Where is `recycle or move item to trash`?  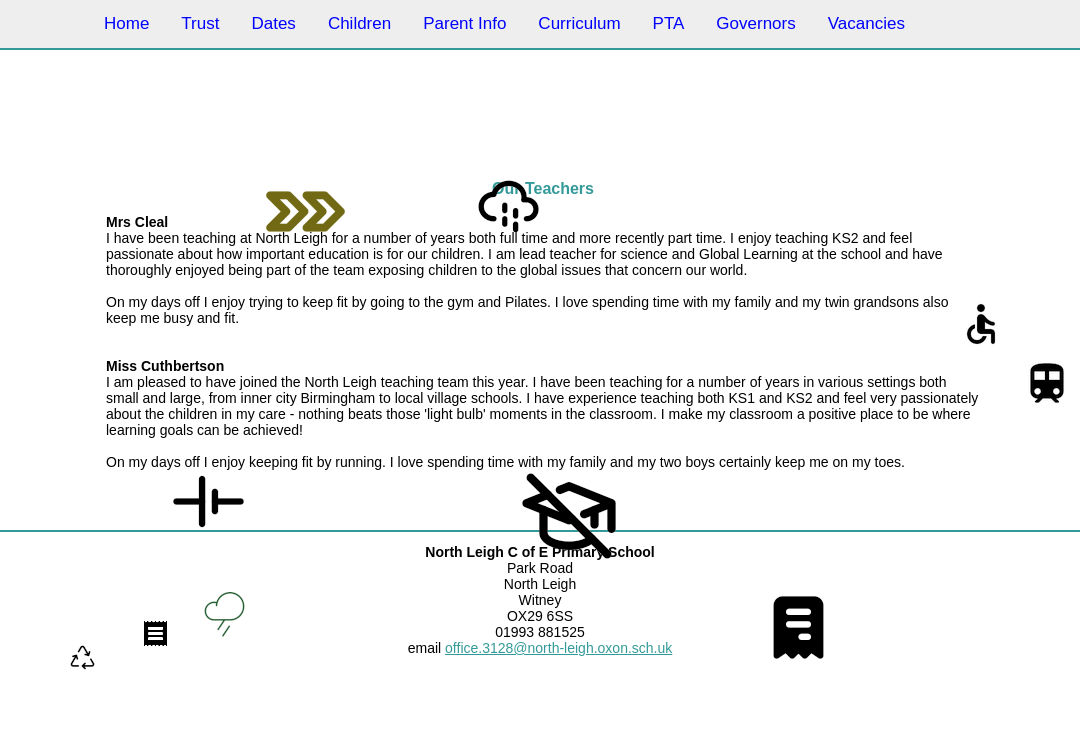 recycle or move item to trash is located at coordinates (82, 657).